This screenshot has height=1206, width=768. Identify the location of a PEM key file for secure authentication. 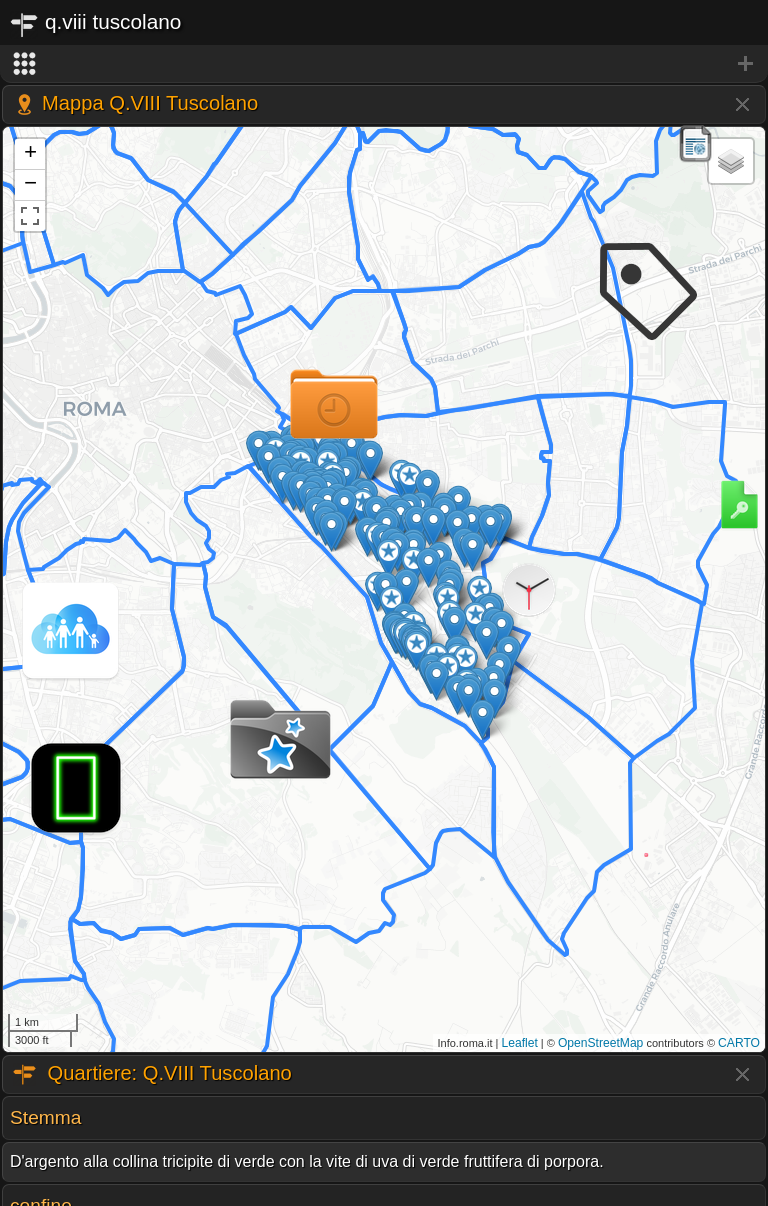
(739, 505).